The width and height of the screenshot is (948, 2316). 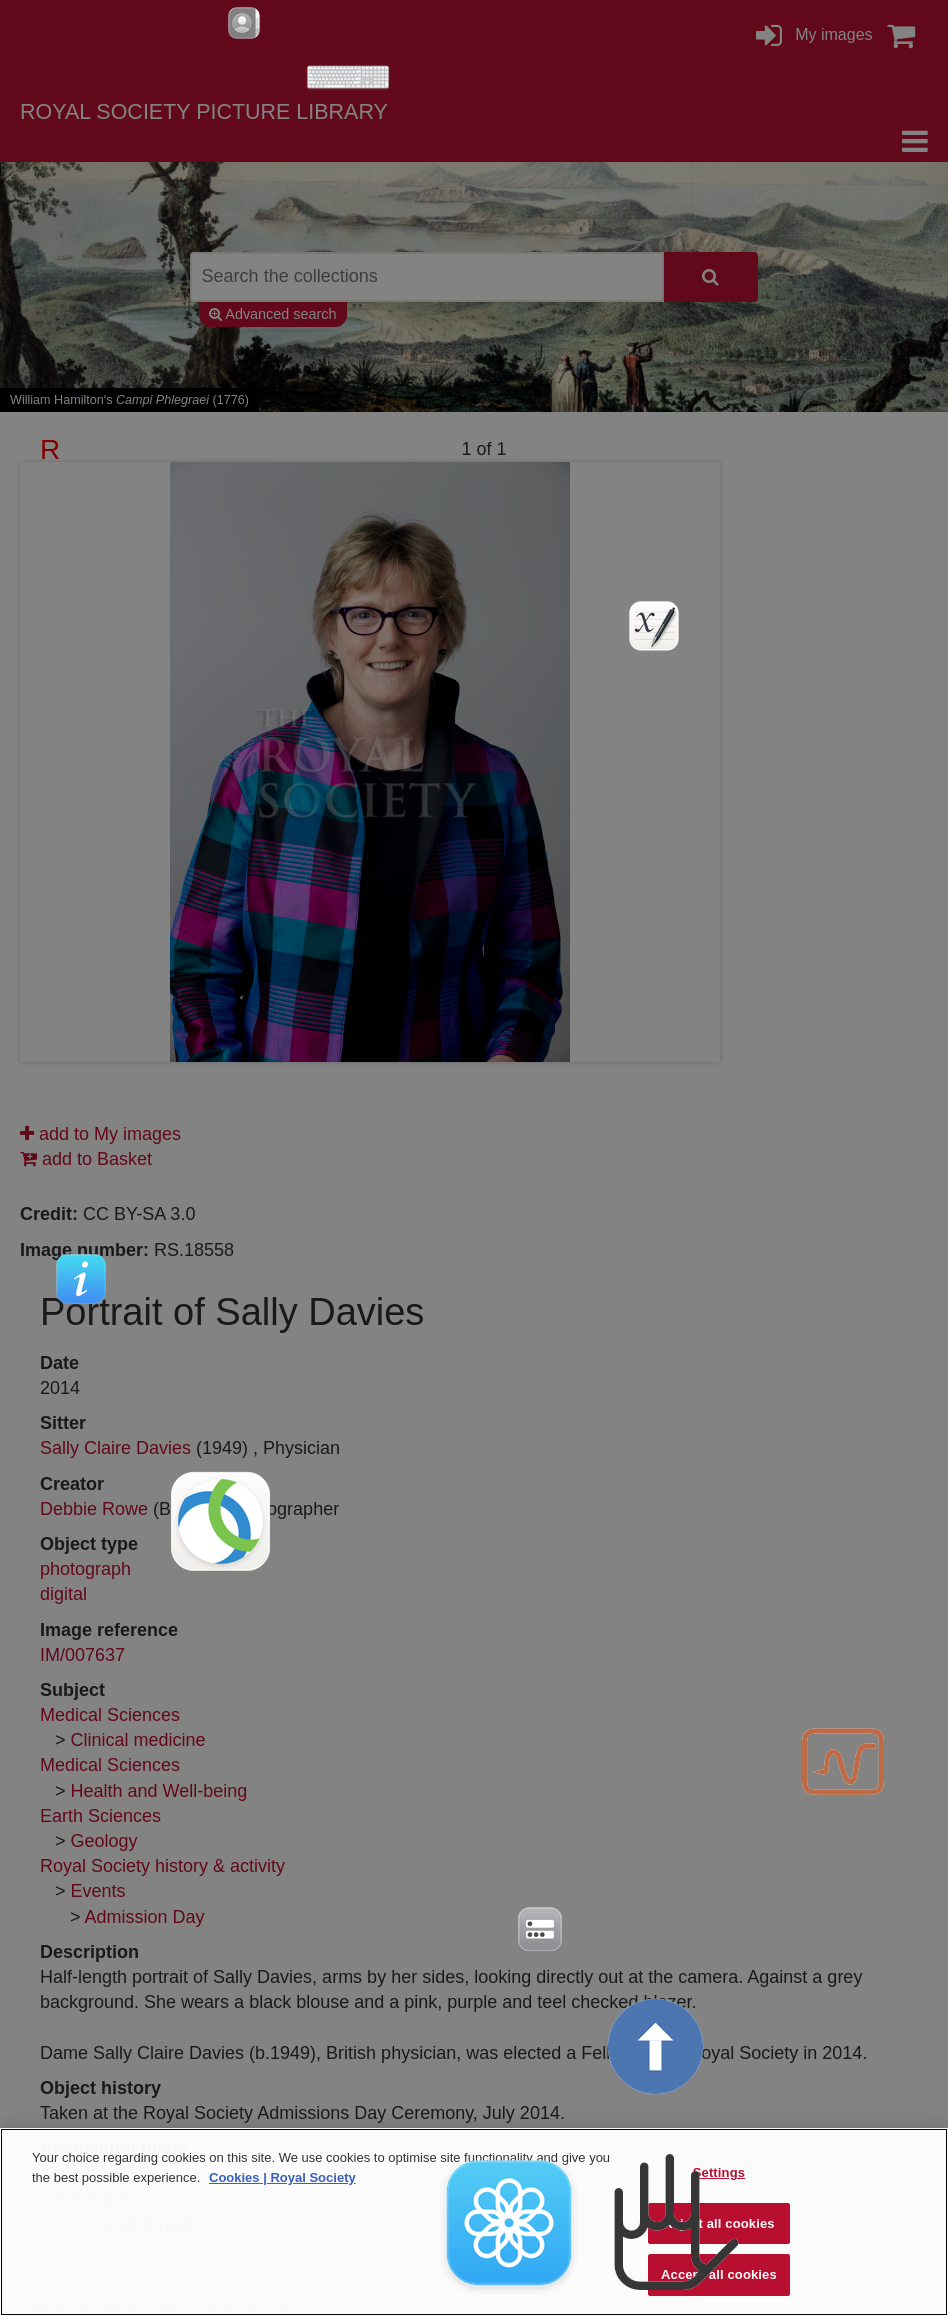 I want to click on indicates a version control update is available, so click(x=655, y=2046).